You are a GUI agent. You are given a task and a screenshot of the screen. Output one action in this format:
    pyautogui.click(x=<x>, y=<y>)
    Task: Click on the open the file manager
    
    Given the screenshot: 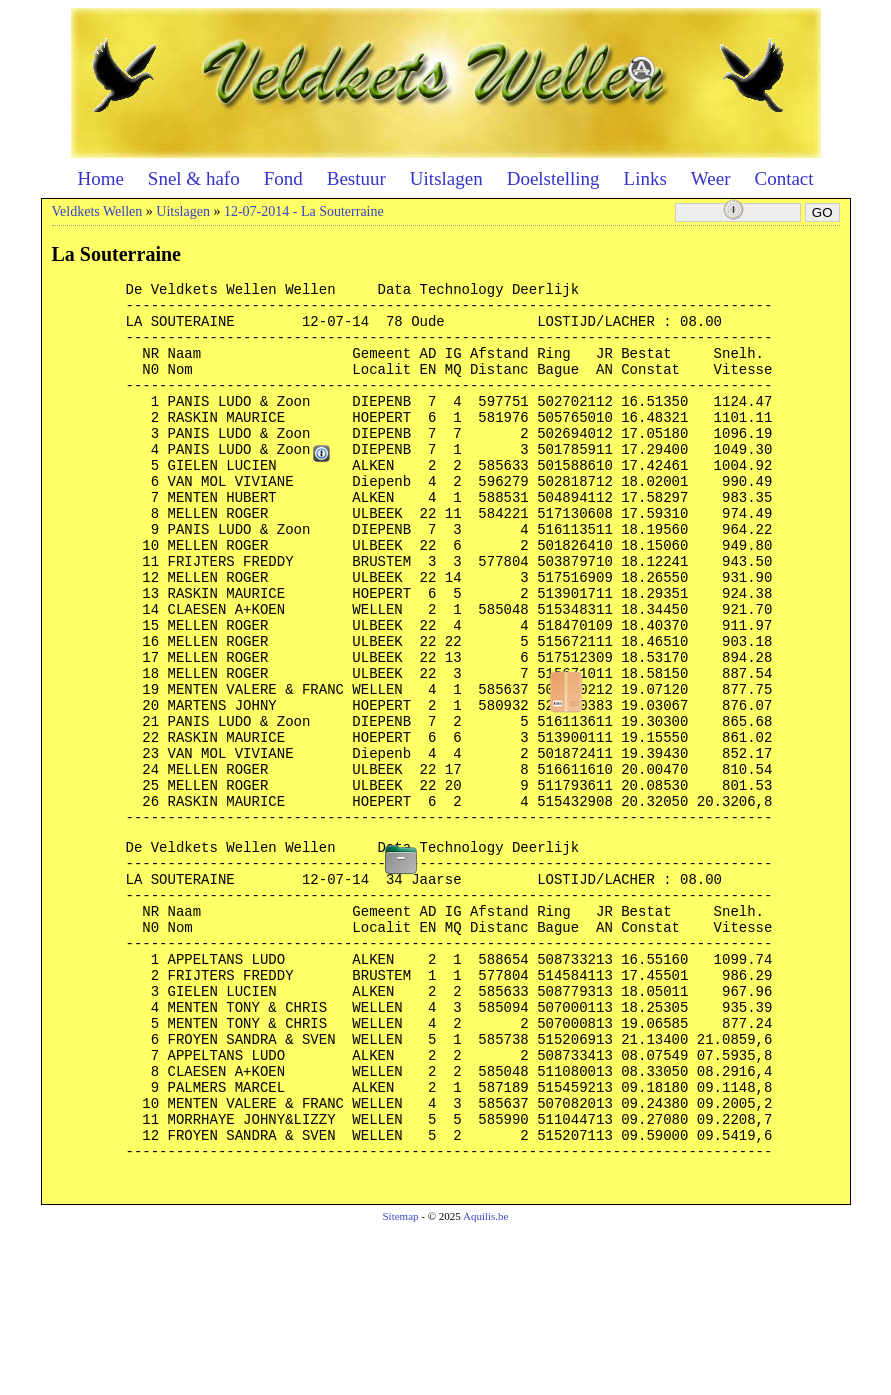 What is the action you would take?
    pyautogui.click(x=401, y=859)
    